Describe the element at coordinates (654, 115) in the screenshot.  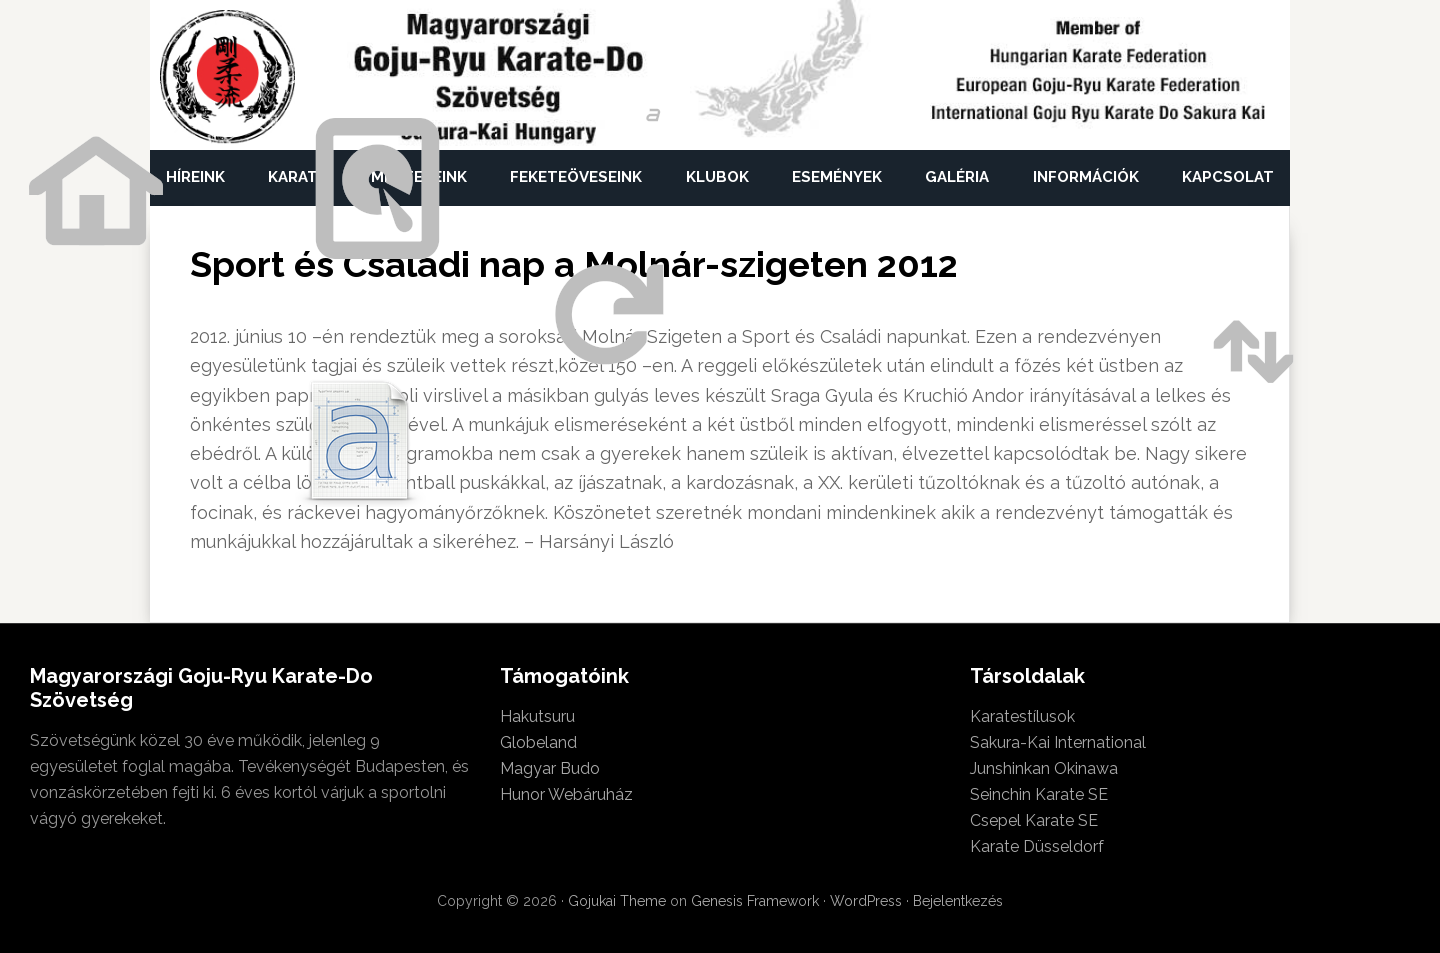
I see `apply italic formatting to selected text` at that location.